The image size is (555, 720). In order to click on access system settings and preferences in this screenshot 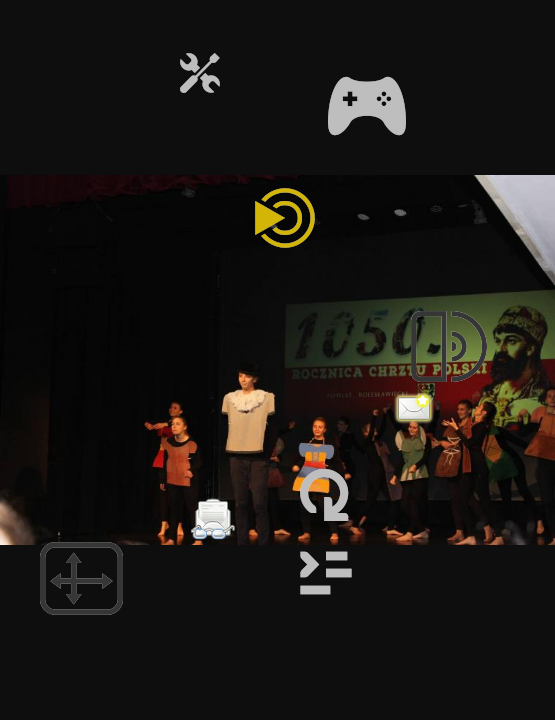, I will do `click(200, 73)`.